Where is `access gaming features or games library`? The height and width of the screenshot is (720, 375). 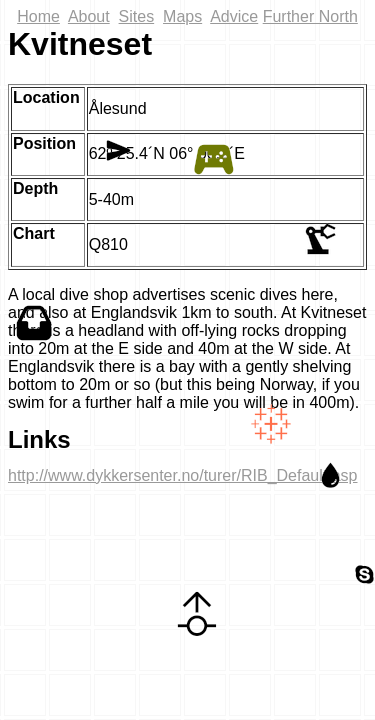
access gaming features or games library is located at coordinates (214, 159).